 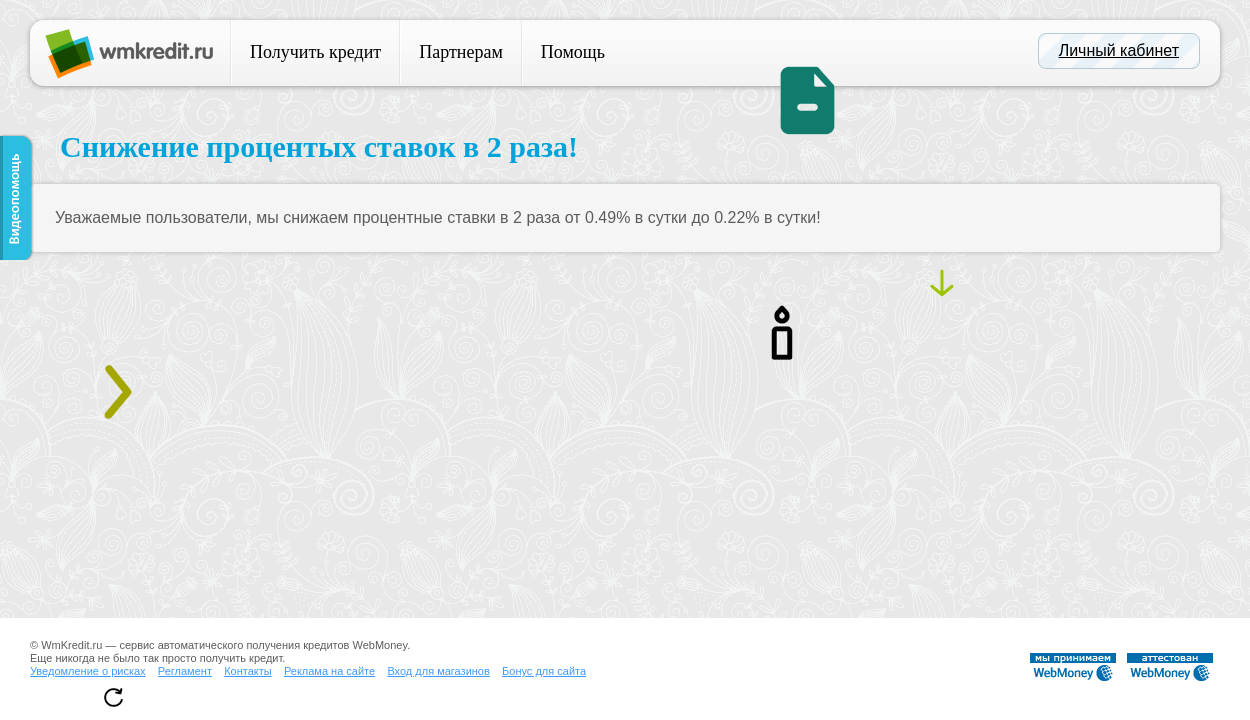 What do you see at coordinates (942, 283) in the screenshot?
I see `download a file or content` at bounding box center [942, 283].